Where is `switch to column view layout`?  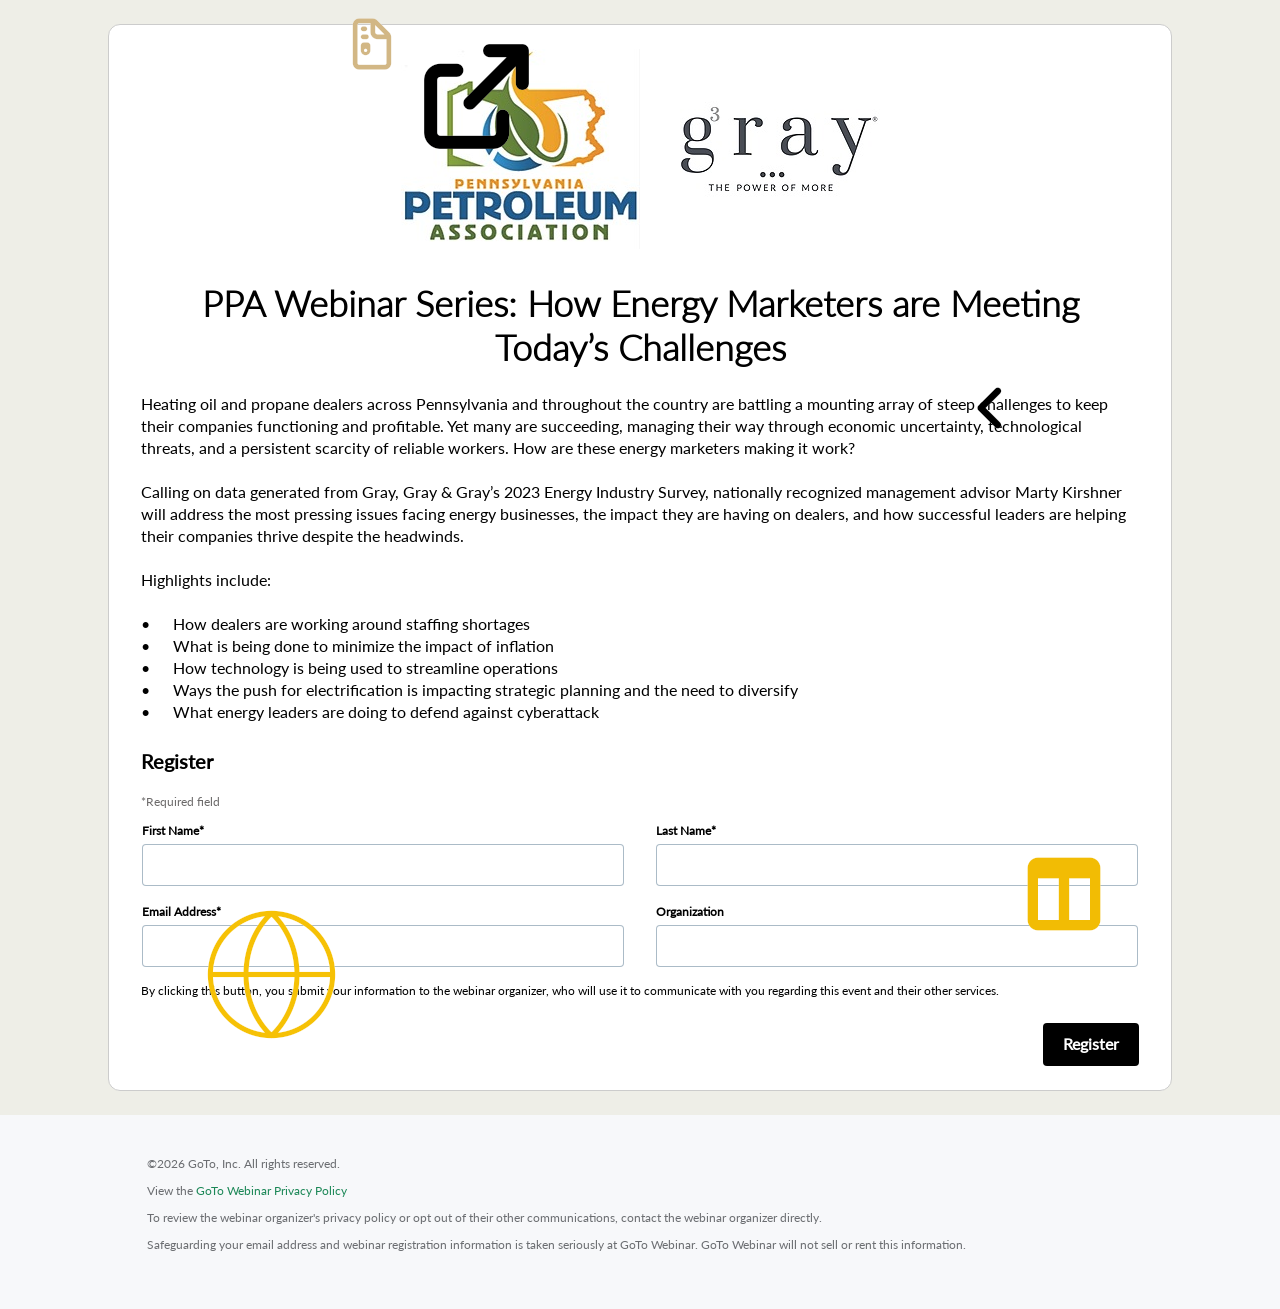
switch to column view layout is located at coordinates (1064, 894).